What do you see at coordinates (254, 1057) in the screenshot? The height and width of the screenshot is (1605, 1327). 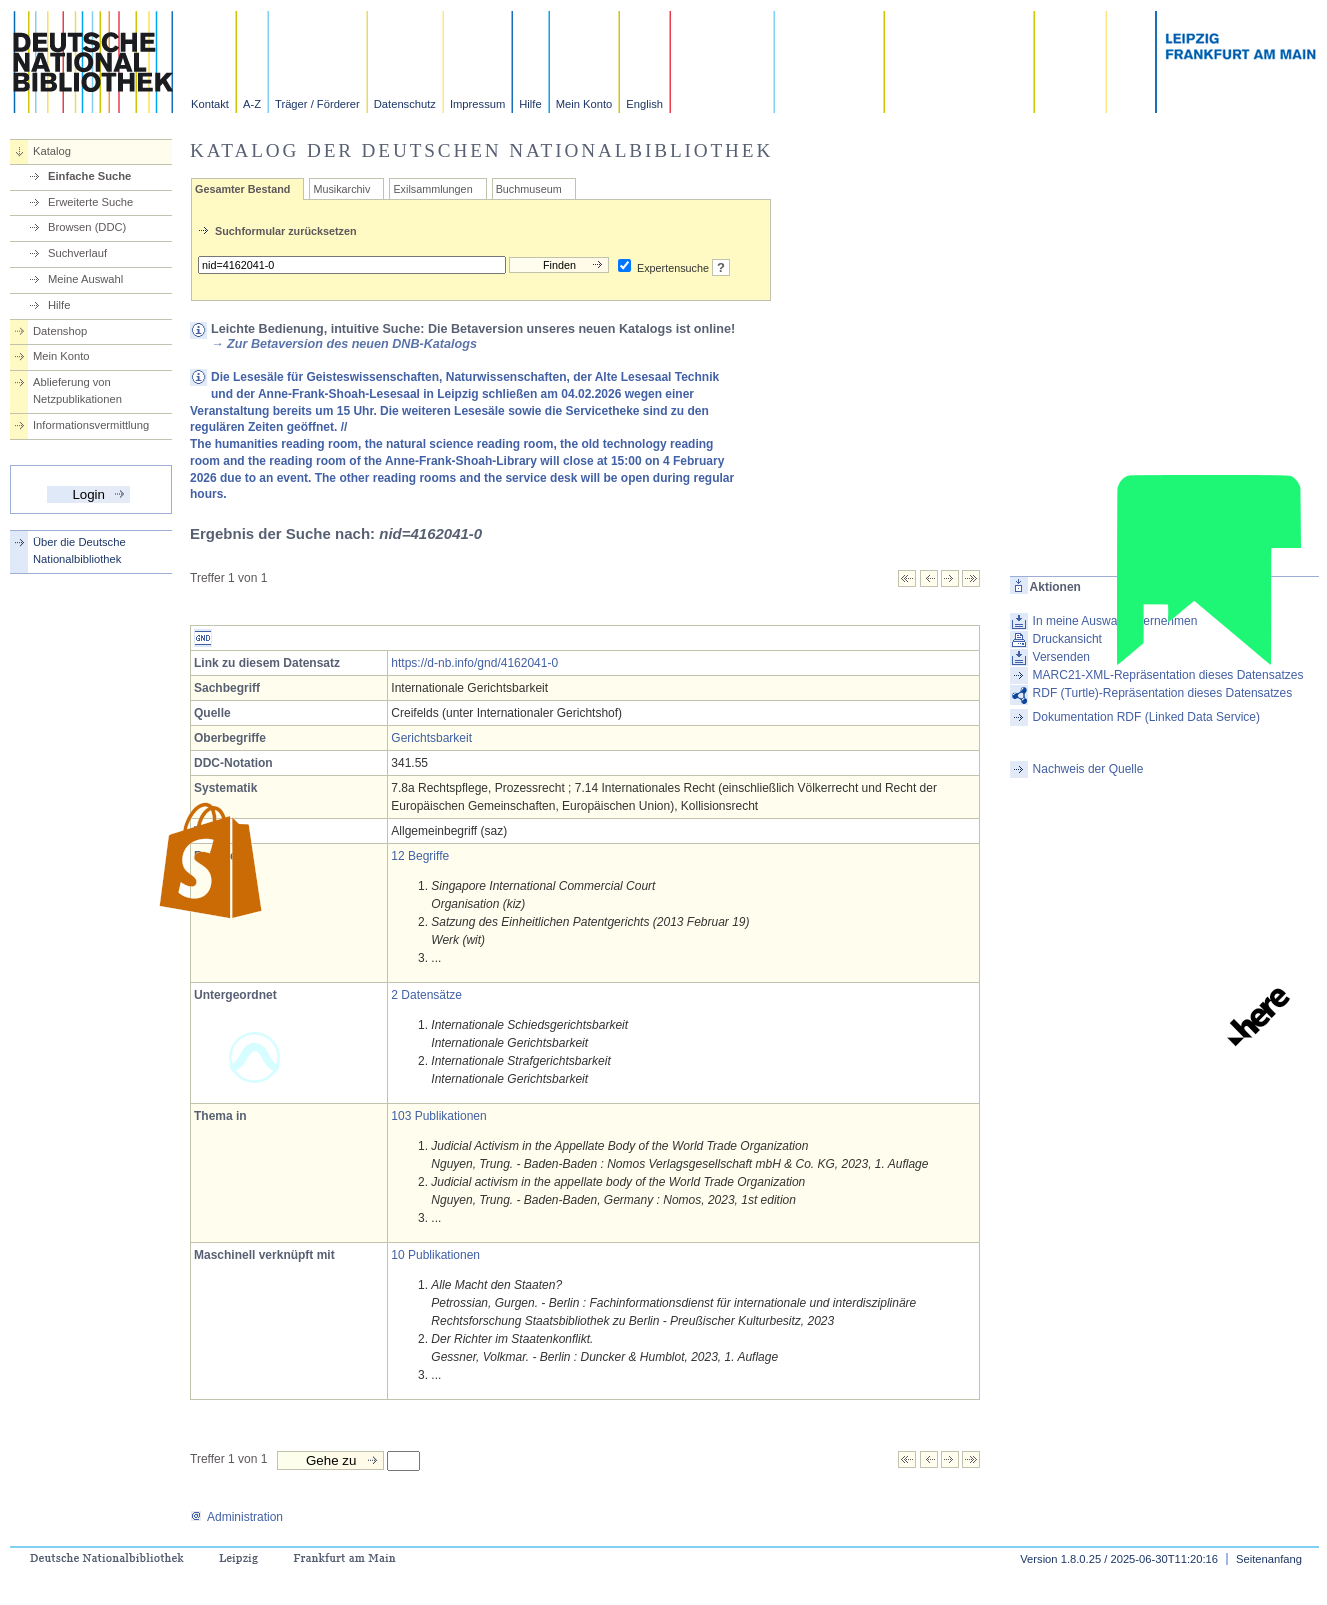 I see `open Pro Tools application` at bounding box center [254, 1057].